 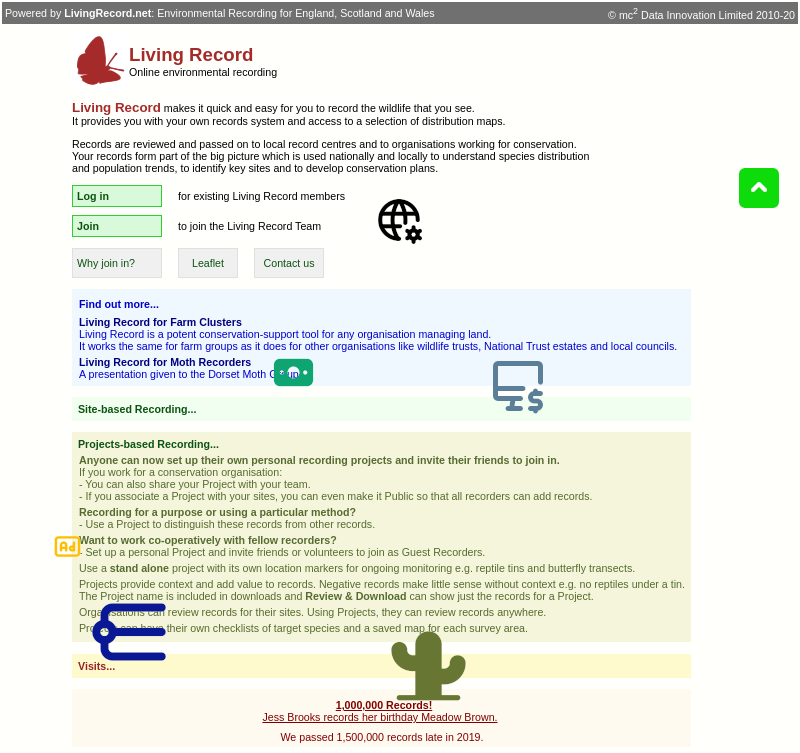 I want to click on make a payment or transaction, so click(x=293, y=372).